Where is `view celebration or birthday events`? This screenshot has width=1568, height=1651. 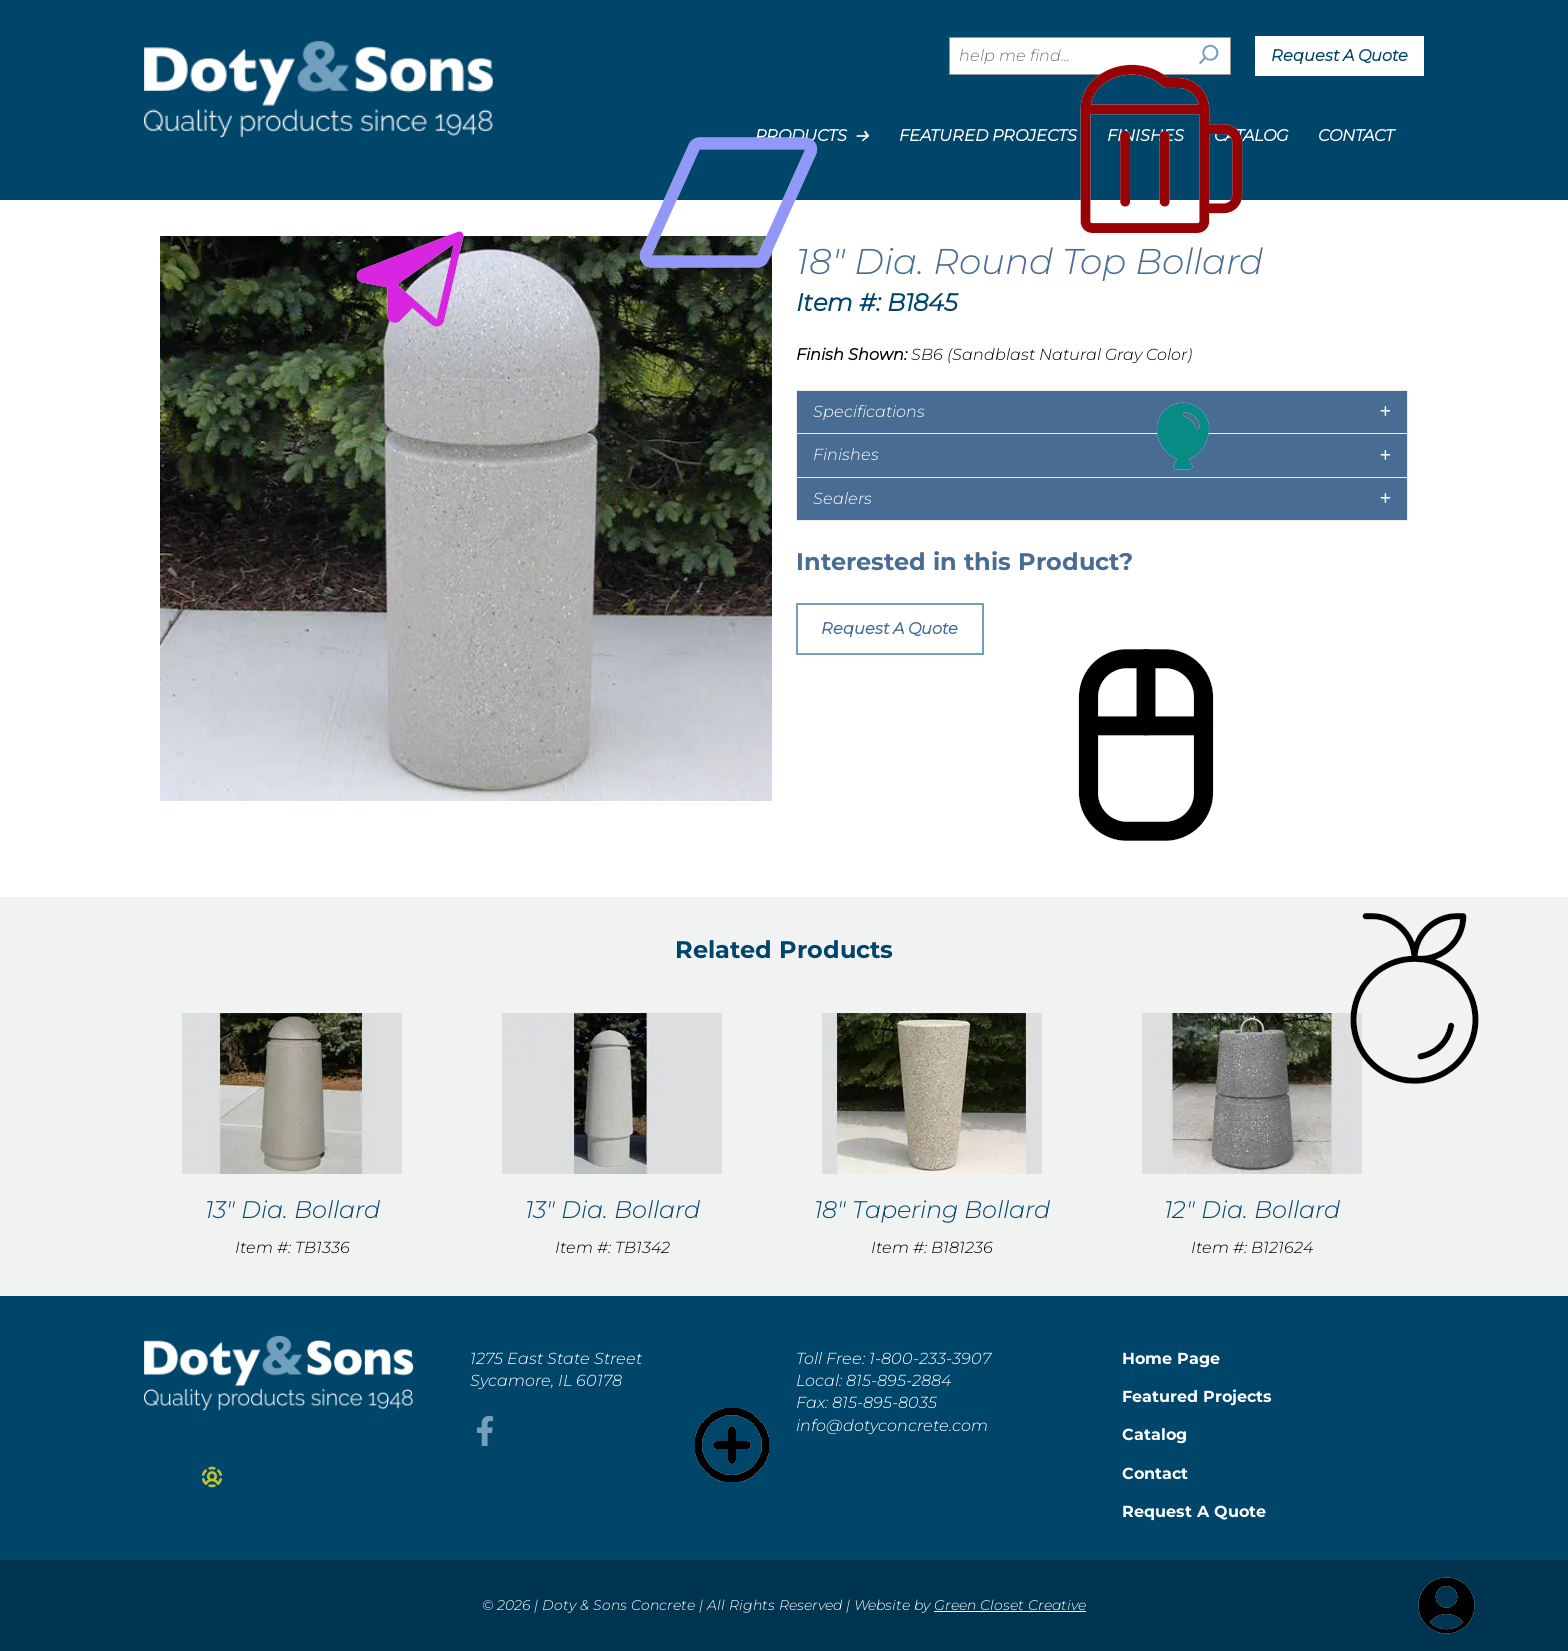 view celebration or birthday events is located at coordinates (1183, 436).